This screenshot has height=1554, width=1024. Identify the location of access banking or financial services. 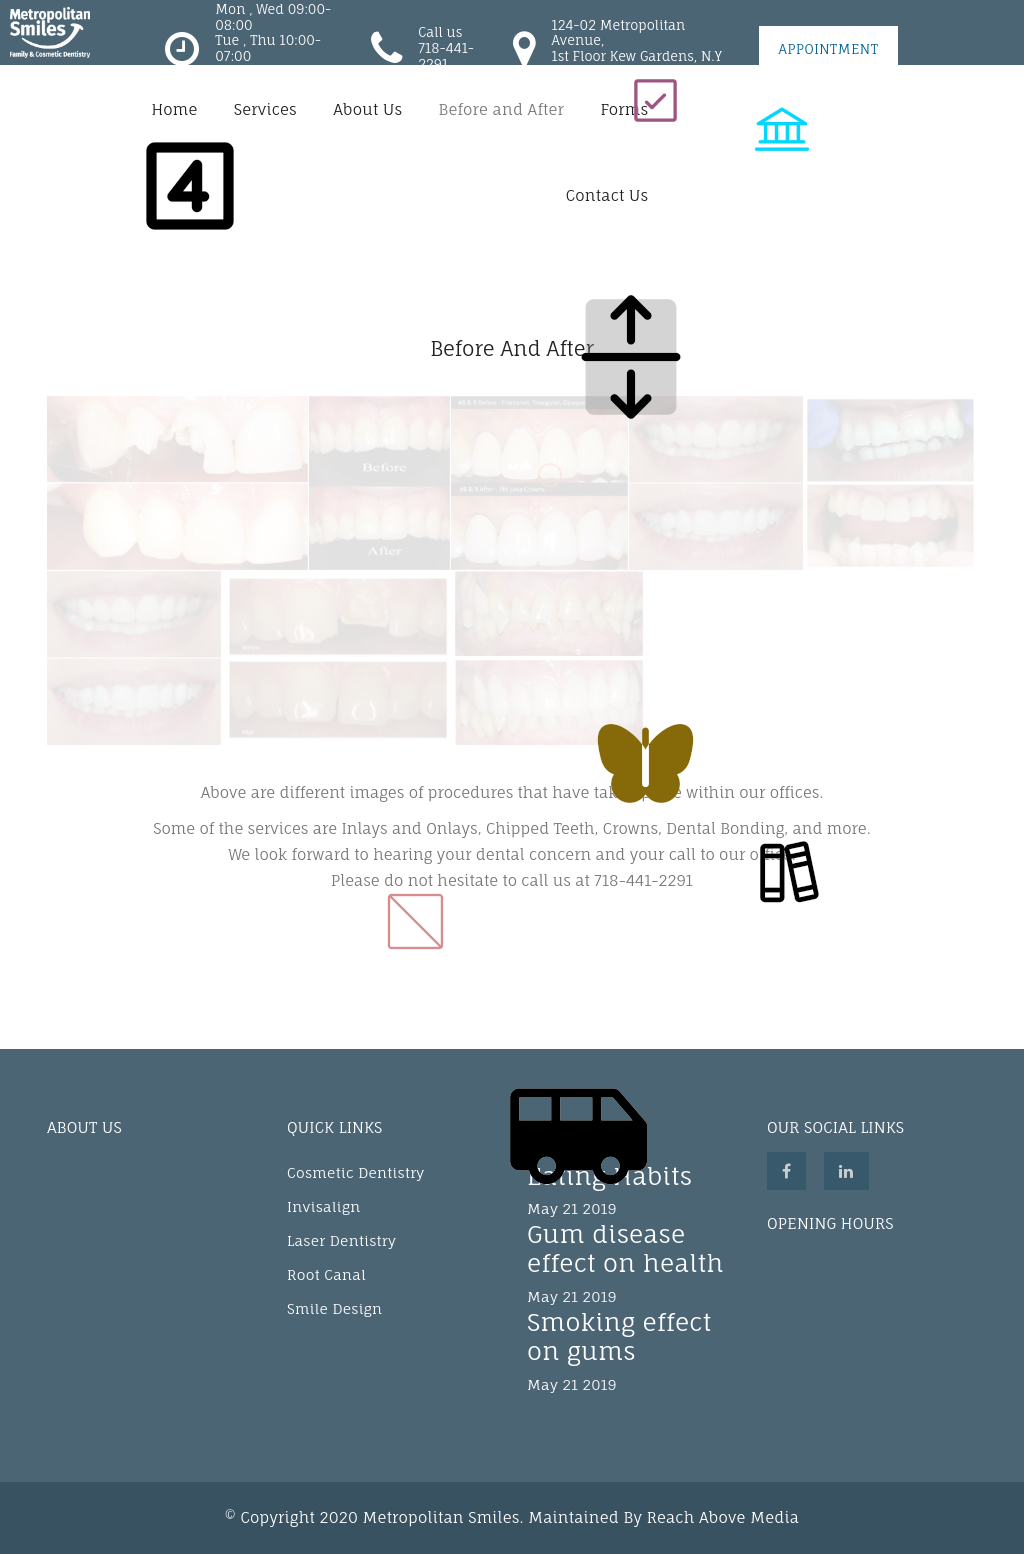
(782, 131).